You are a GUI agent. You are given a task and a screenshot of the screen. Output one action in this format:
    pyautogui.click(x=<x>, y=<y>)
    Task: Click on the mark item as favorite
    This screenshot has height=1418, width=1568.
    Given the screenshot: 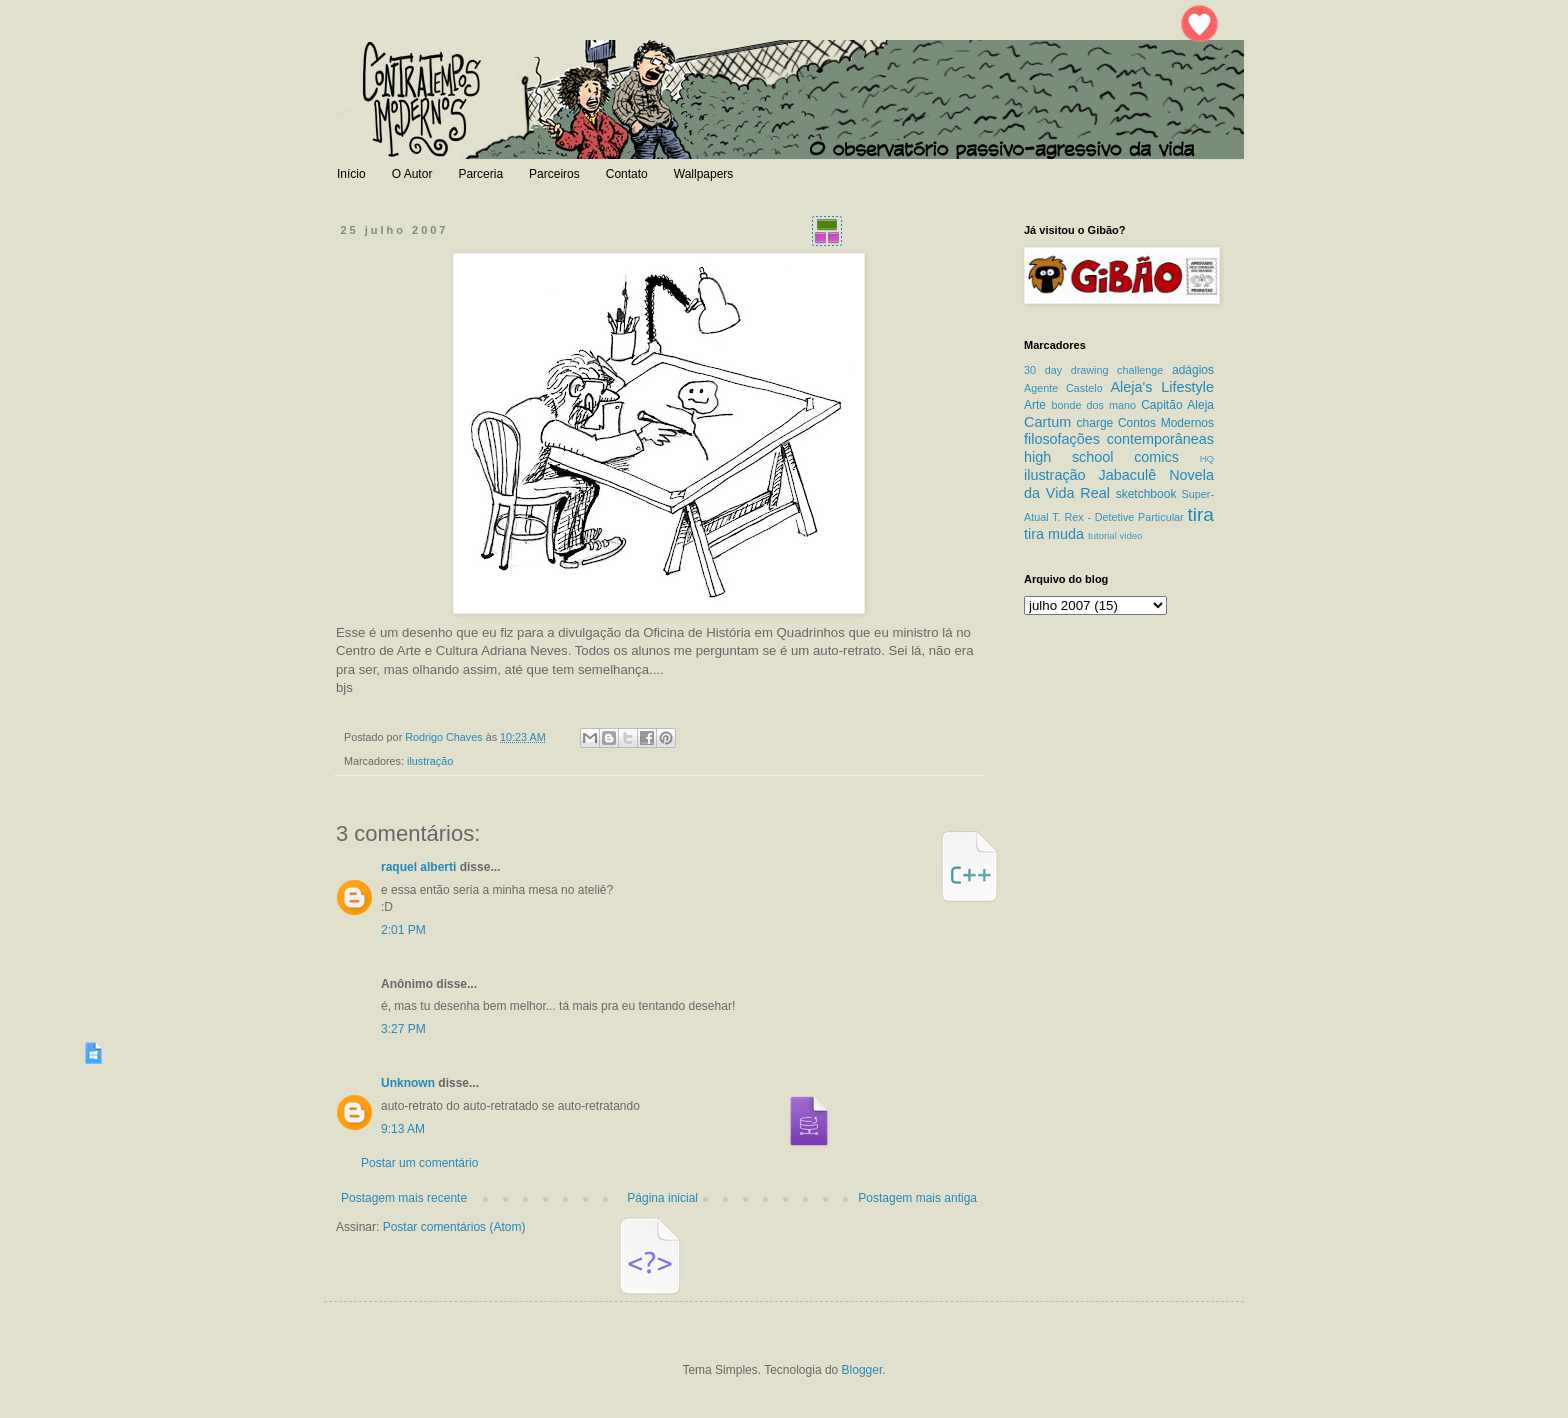 What is the action you would take?
    pyautogui.click(x=1199, y=23)
    